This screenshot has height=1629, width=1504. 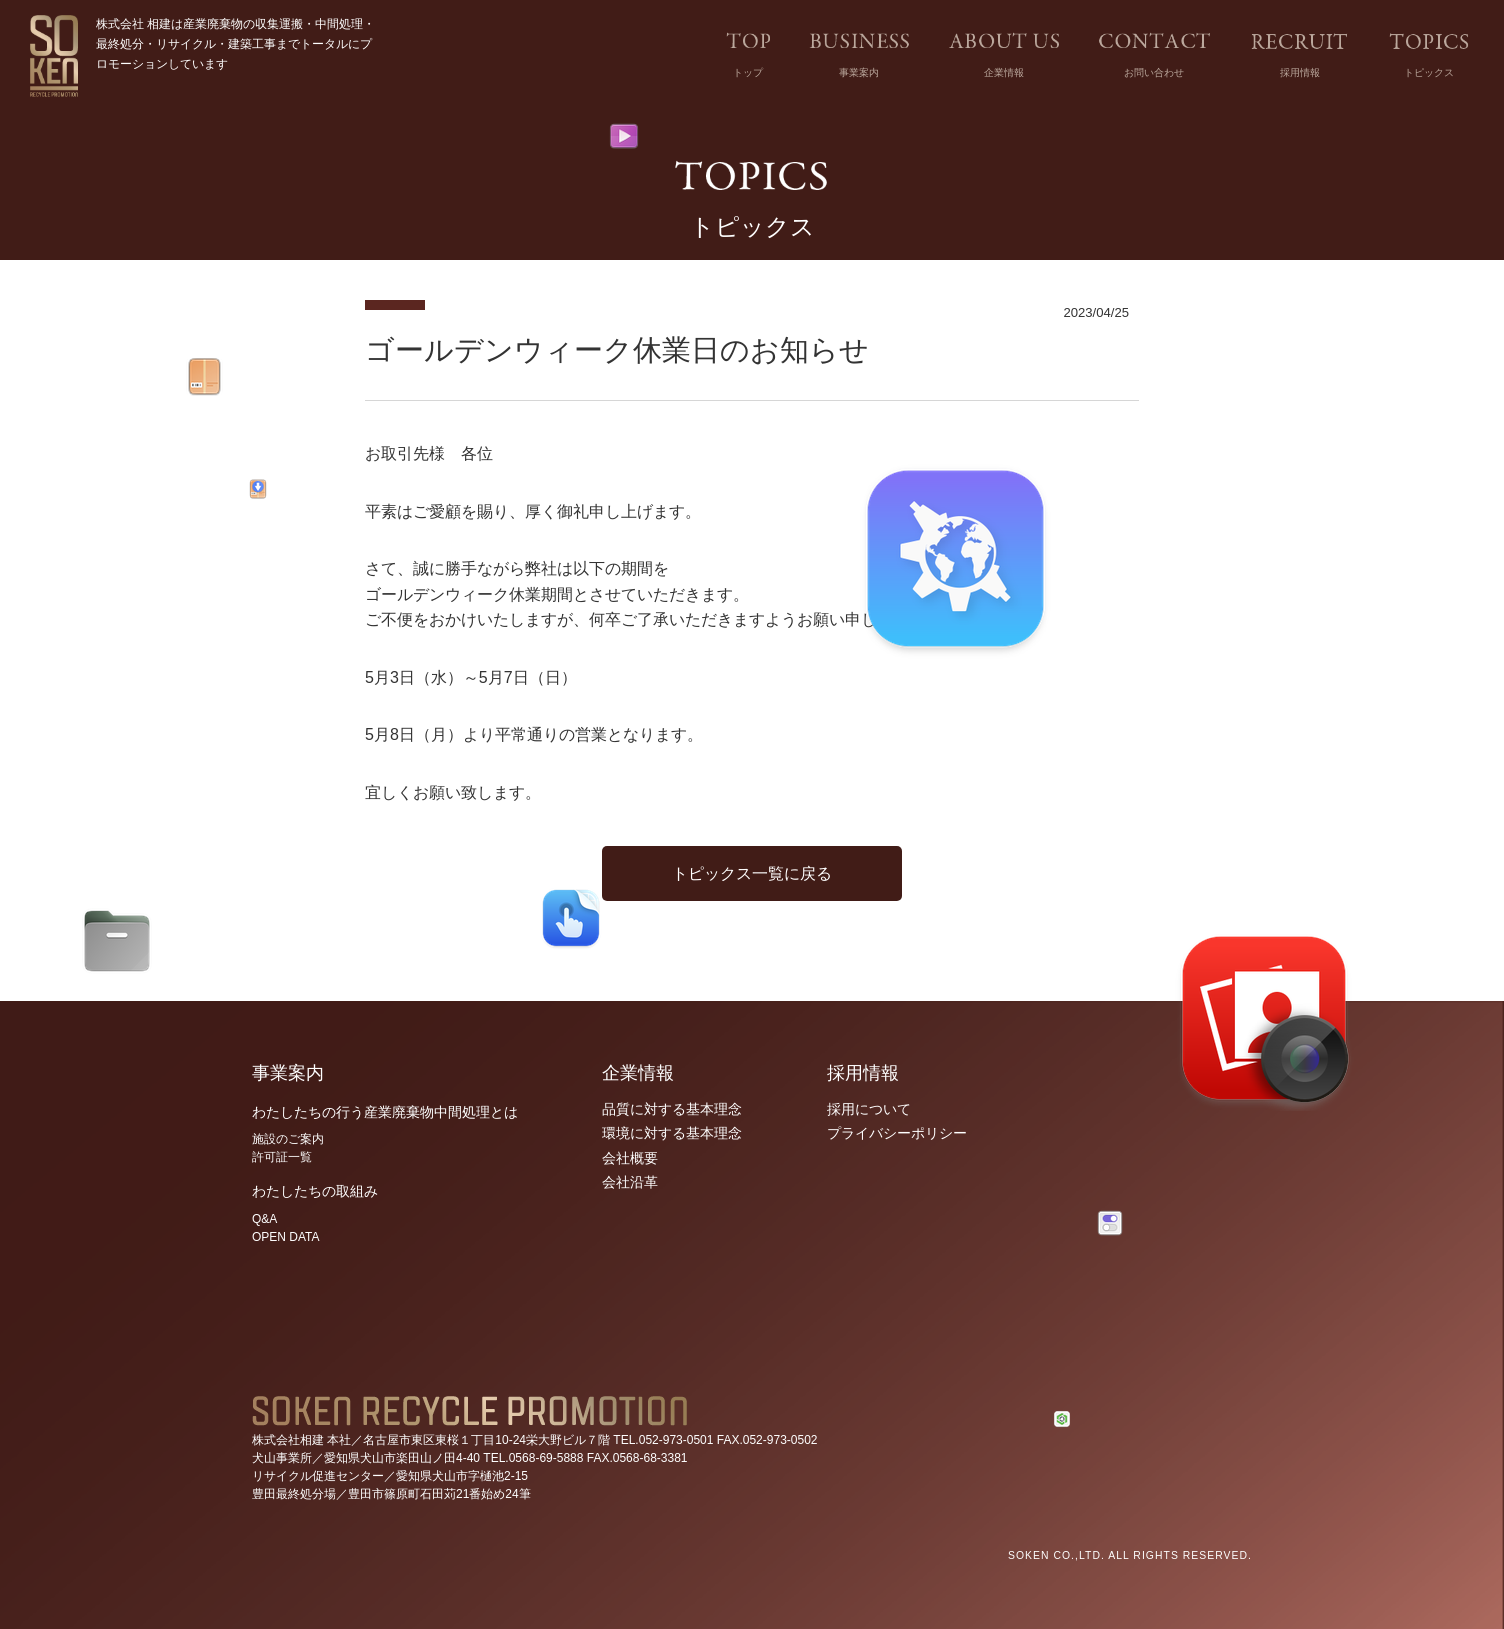 What do you see at coordinates (204, 376) in the screenshot?
I see `open the software installer app` at bounding box center [204, 376].